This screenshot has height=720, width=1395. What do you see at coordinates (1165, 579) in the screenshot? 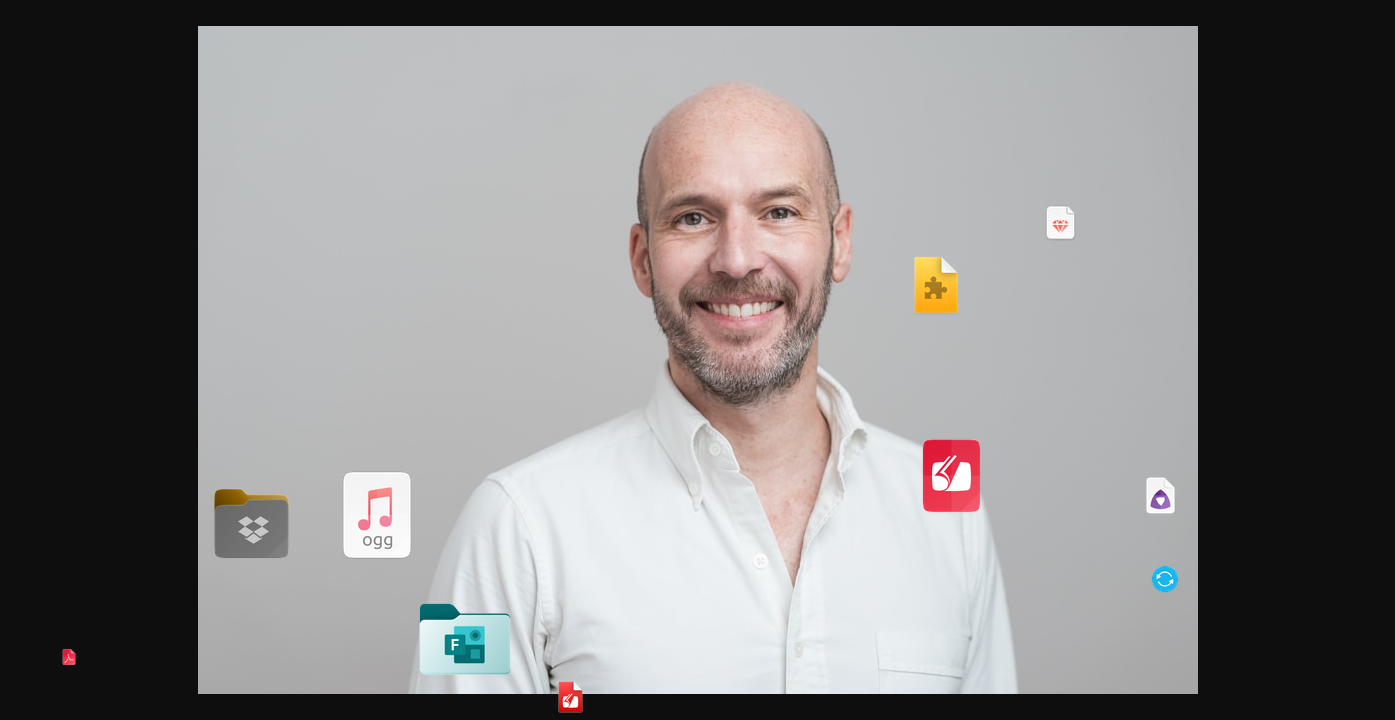
I see `indicates file sync in progress` at bounding box center [1165, 579].